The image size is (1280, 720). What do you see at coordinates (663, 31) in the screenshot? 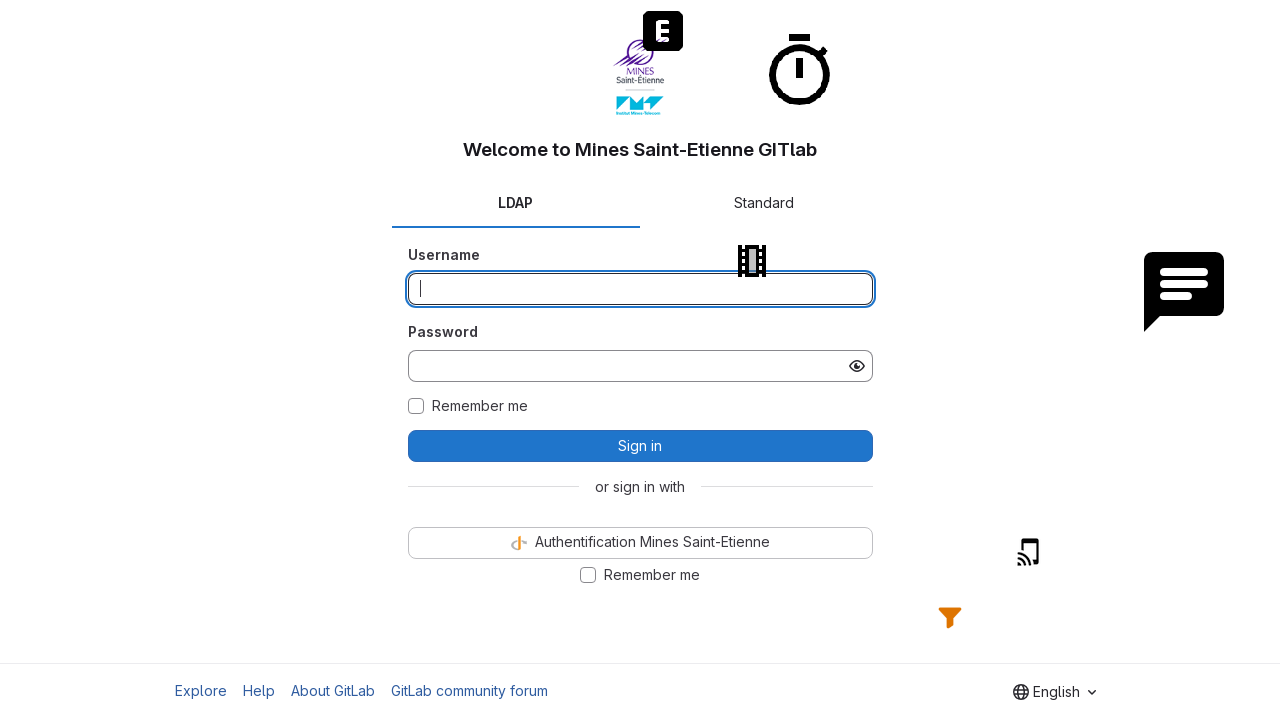
I see `indicates explicit content warning` at bounding box center [663, 31].